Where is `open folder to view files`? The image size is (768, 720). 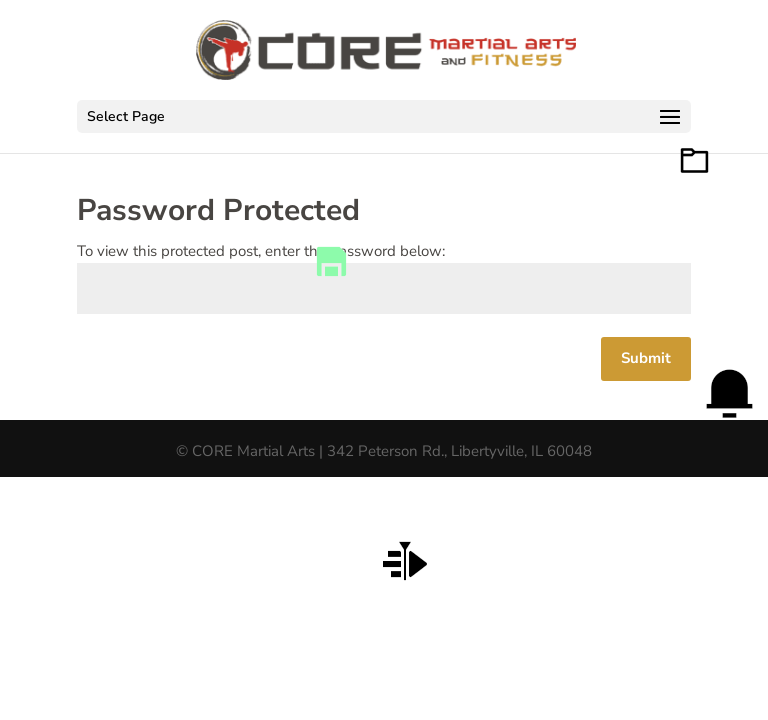
open folder to view files is located at coordinates (694, 160).